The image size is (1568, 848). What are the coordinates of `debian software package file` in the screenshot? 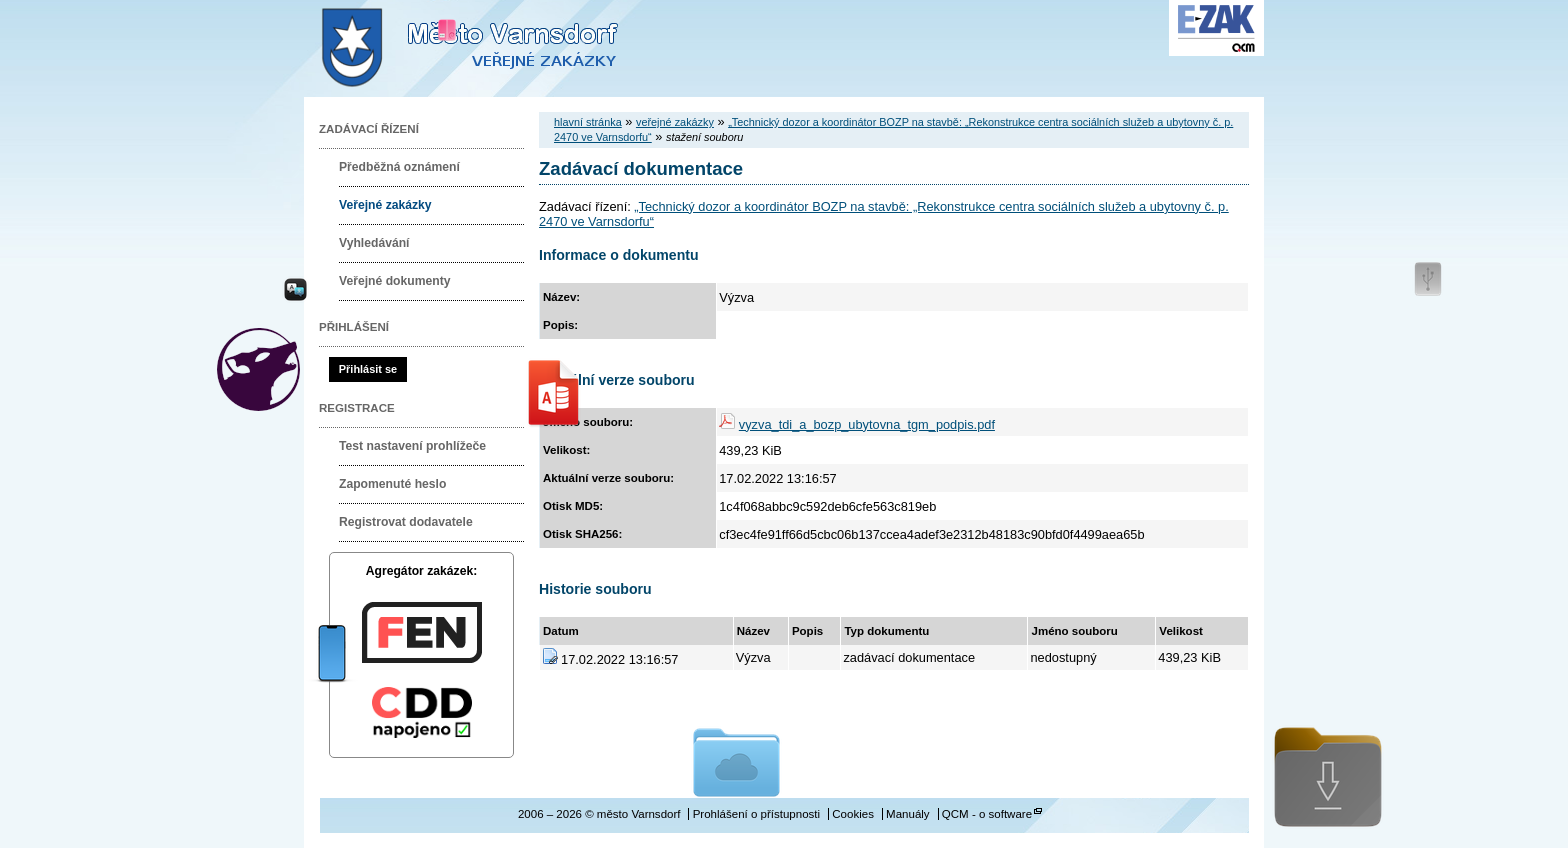 It's located at (447, 30).